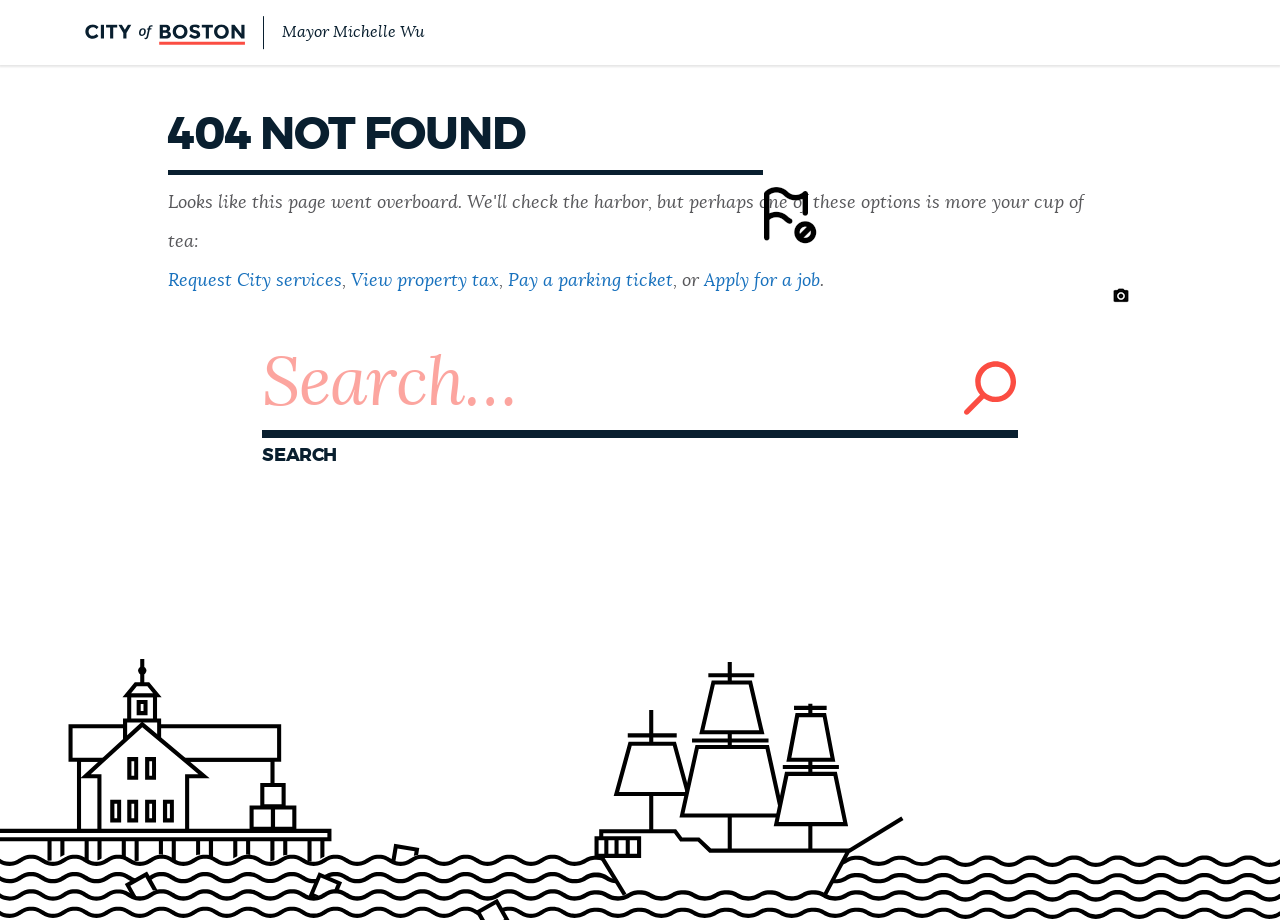  Describe the element at coordinates (1121, 296) in the screenshot. I see `open camera to take a photo` at that location.